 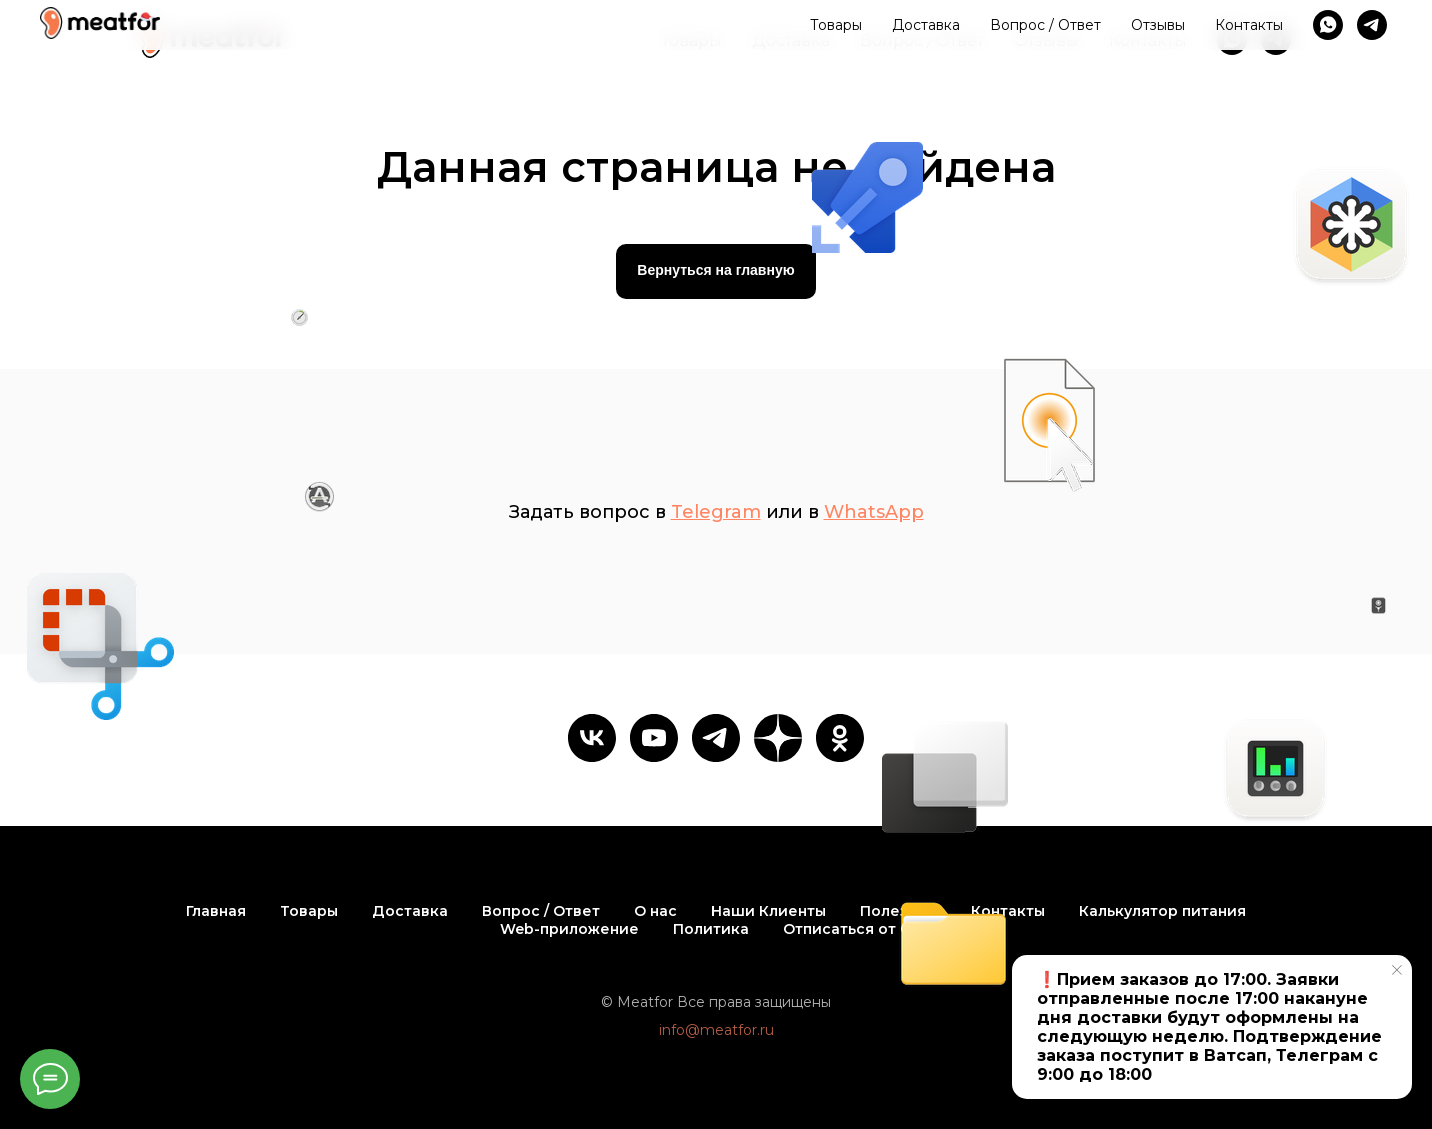 What do you see at coordinates (867, 197) in the screenshot?
I see `launch the pipelines app` at bounding box center [867, 197].